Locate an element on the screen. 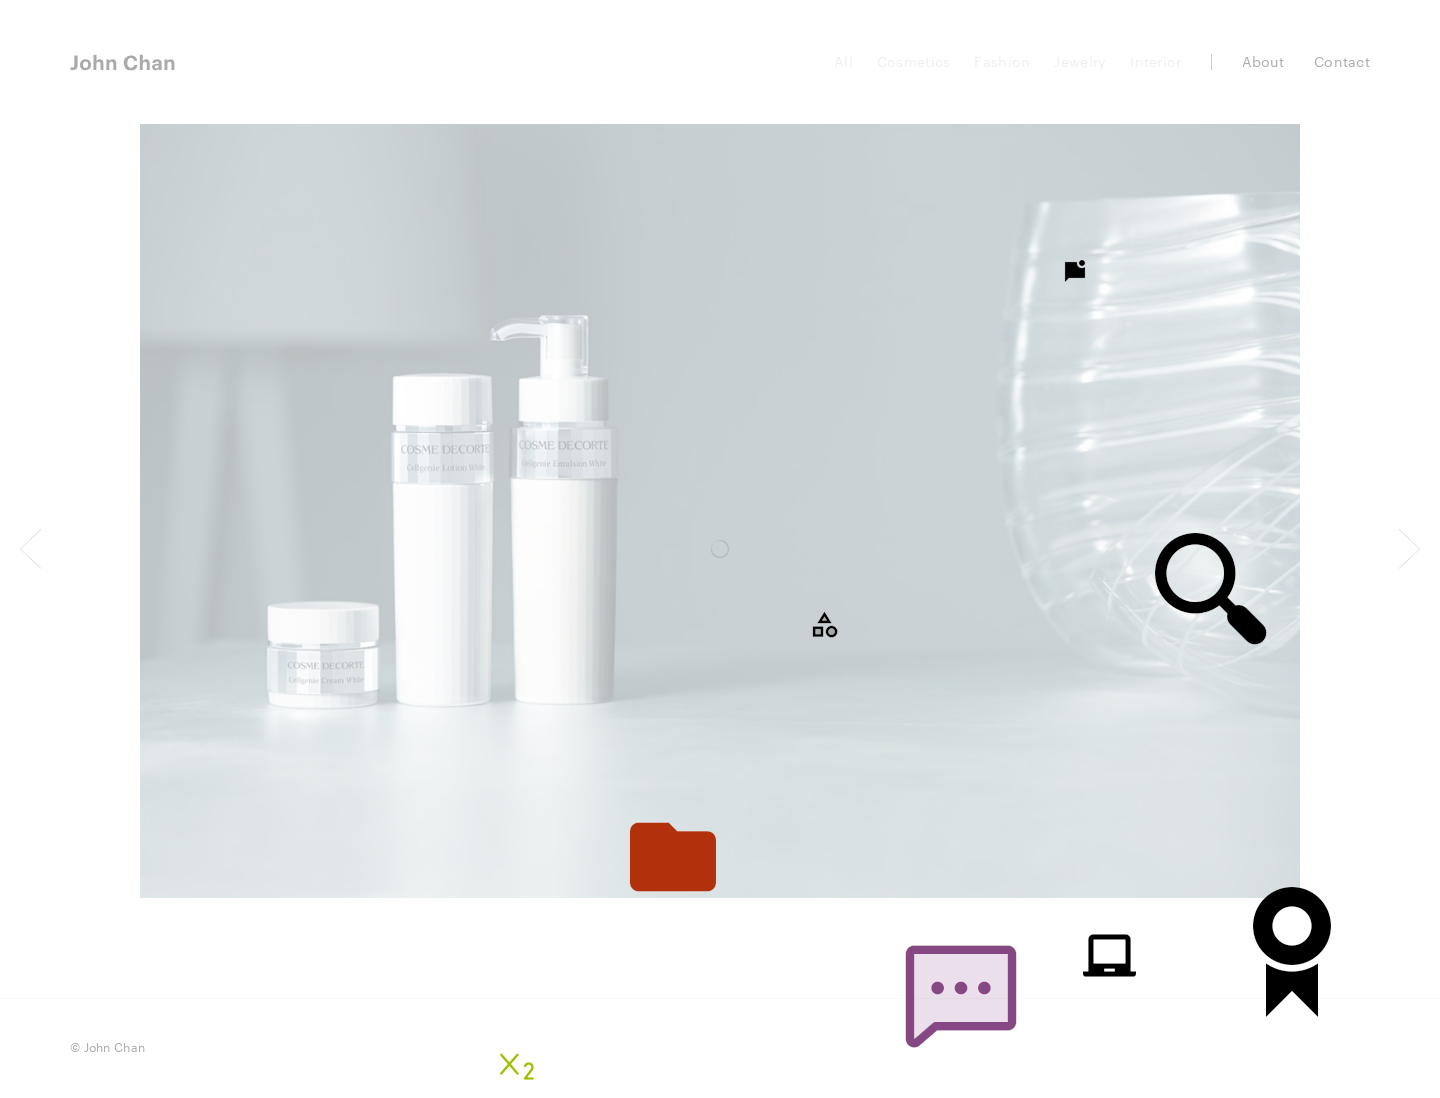  open file folder is located at coordinates (673, 857).